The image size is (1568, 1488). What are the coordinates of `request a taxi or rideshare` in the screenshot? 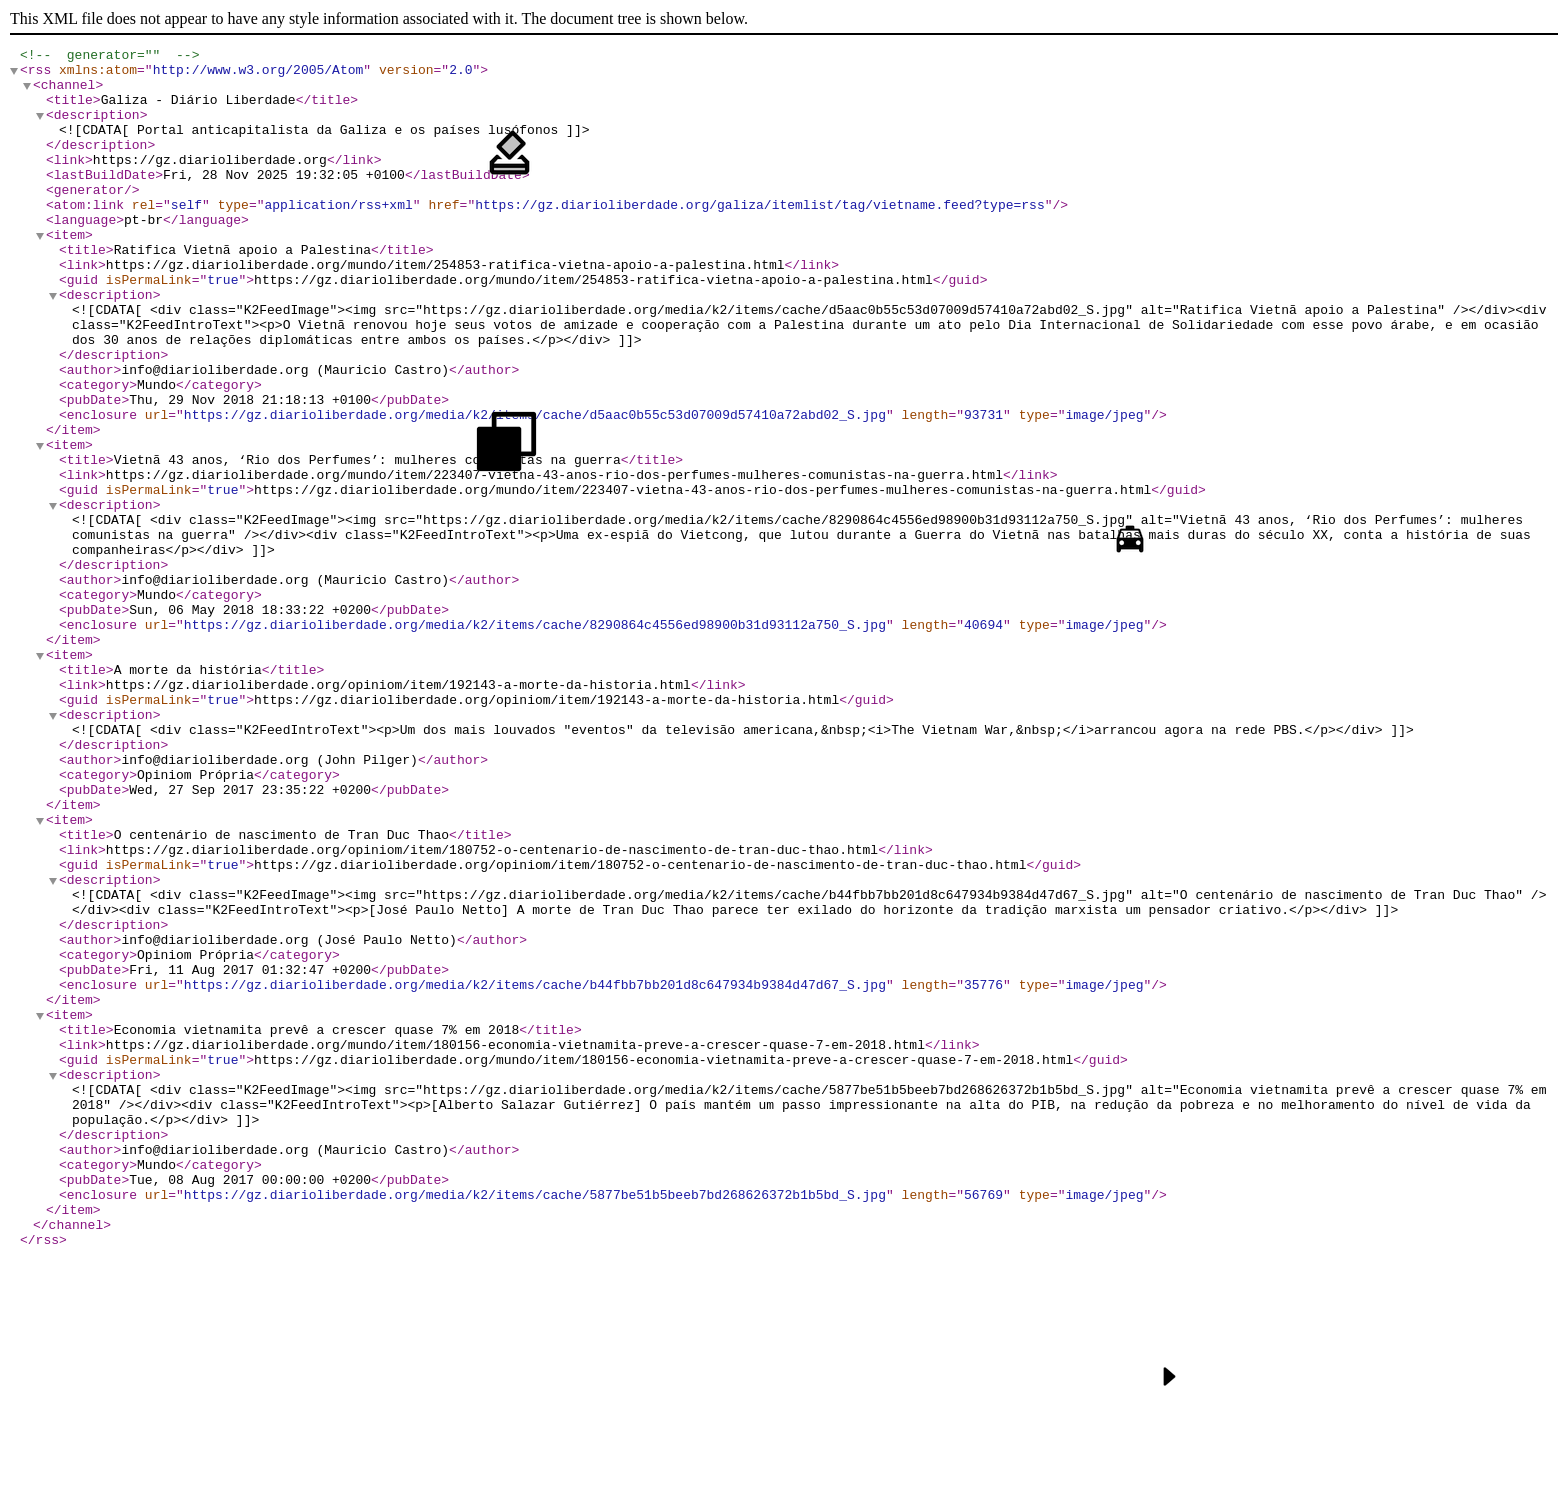 It's located at (1130, 539).